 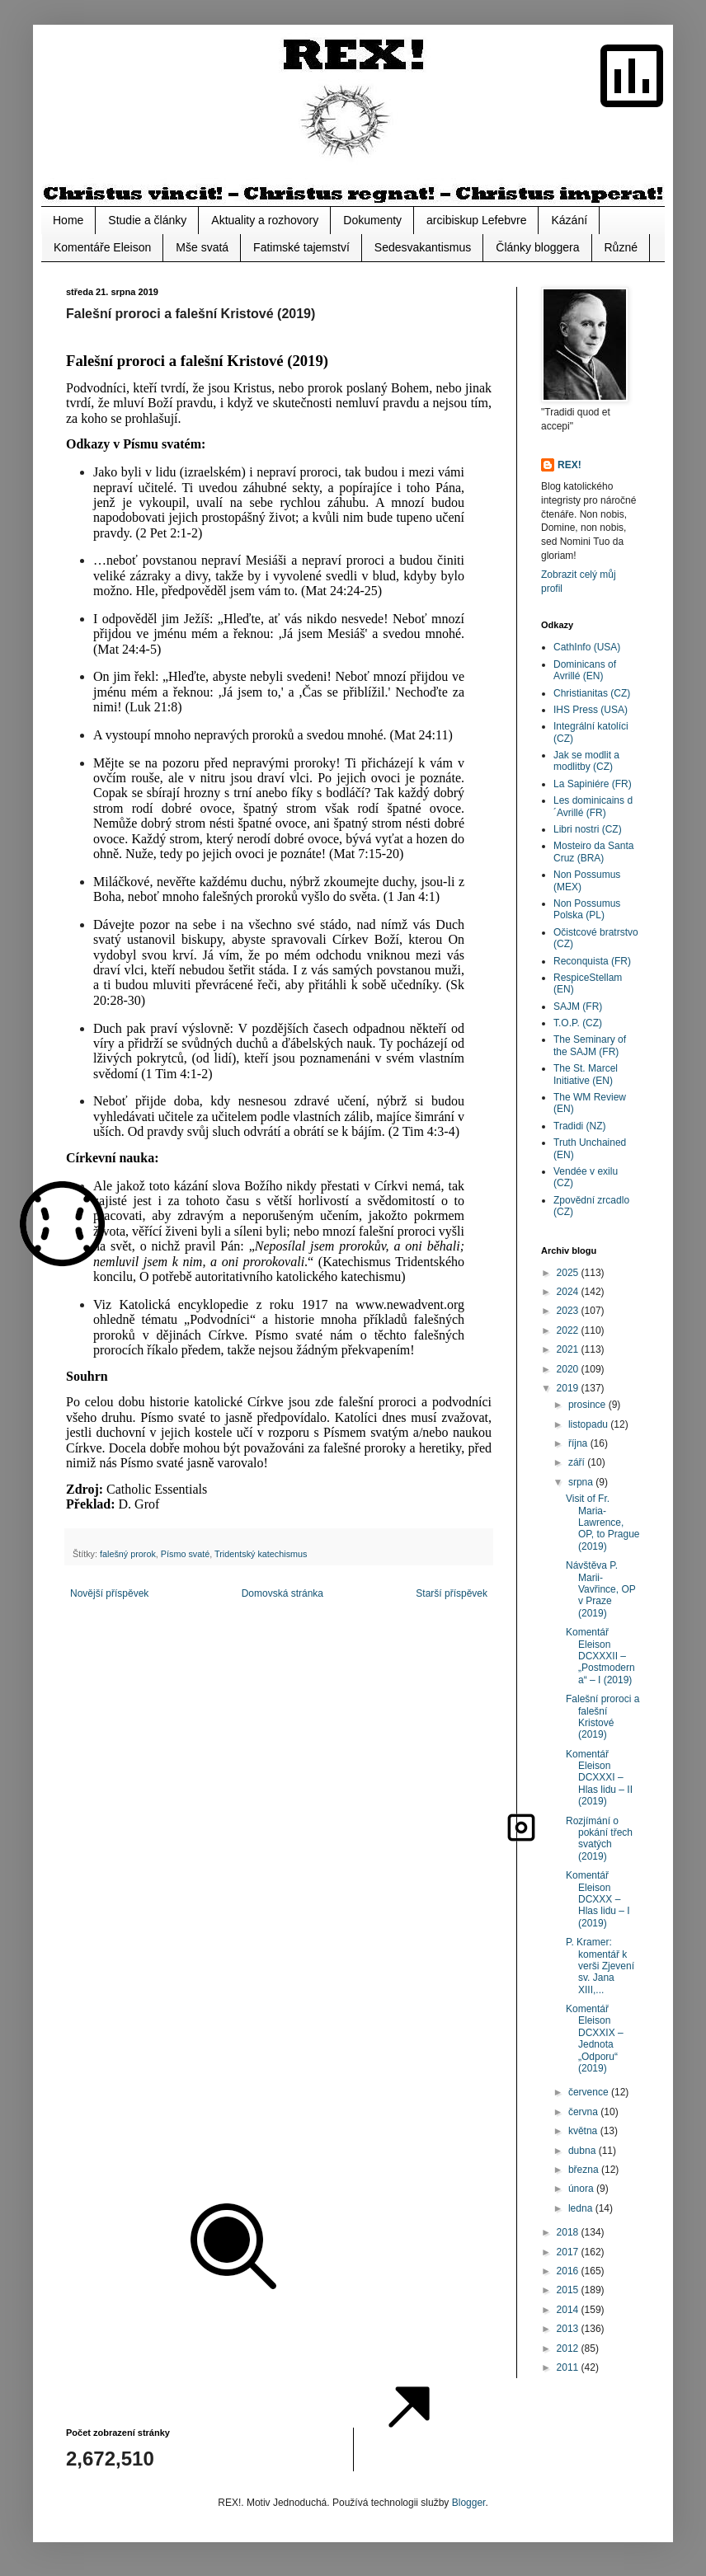 What do you see at coordinates (409, 2407) in the screenshot?
I see `open link in a new tab or window` at bounding box center [409, 2407].